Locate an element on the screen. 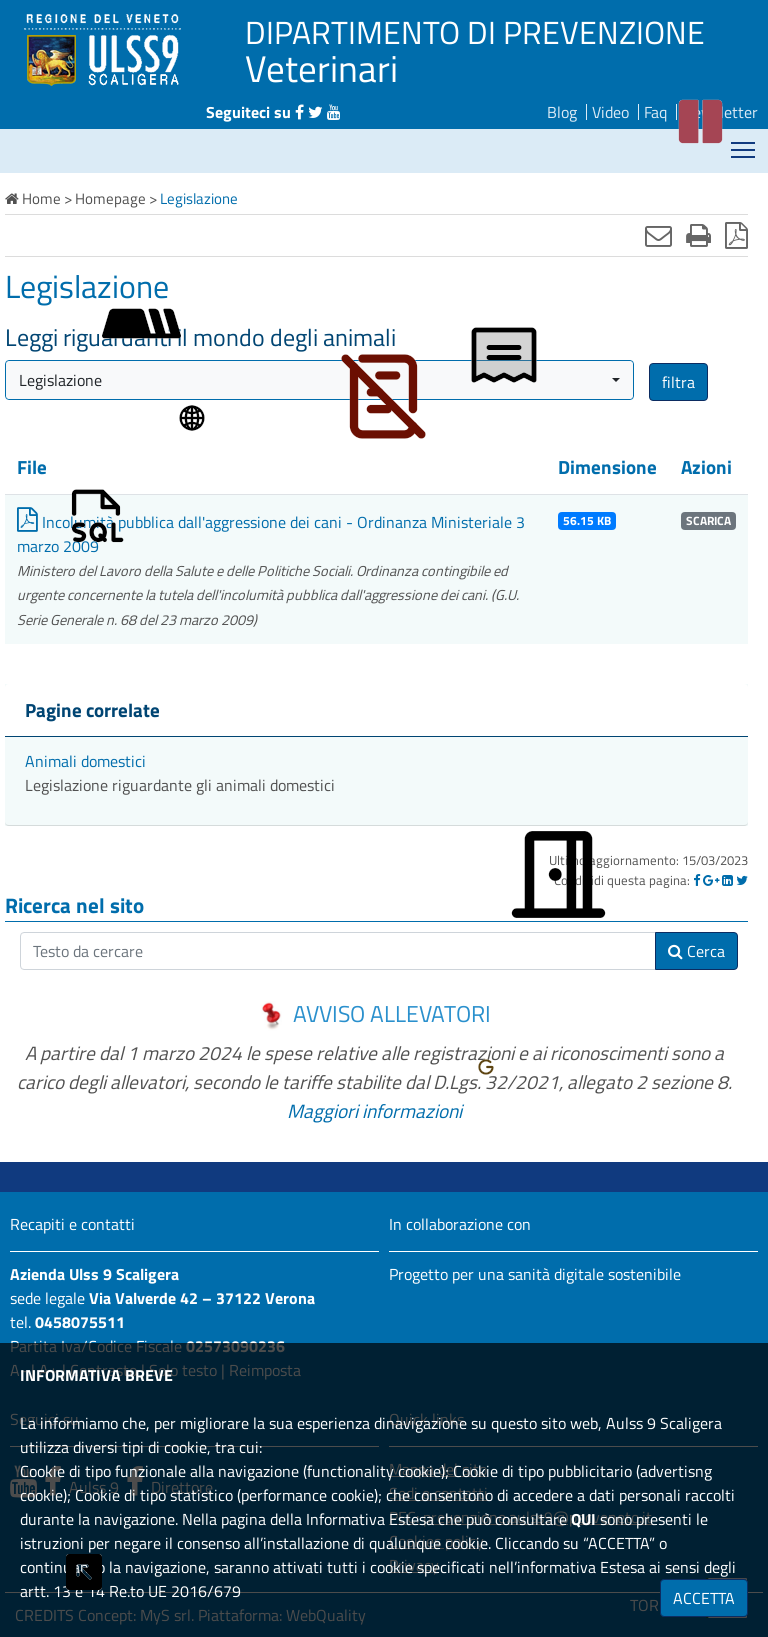 The height and width of the screenshot is (1637, 768). split view horizontally is located at coordinates (700, 121).